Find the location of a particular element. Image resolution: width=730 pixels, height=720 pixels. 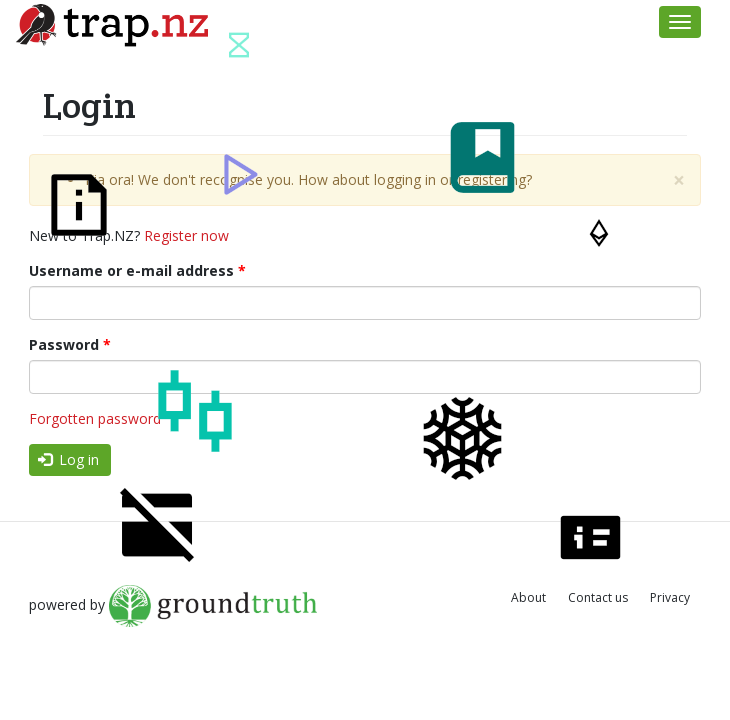

view file details or properties is located at coordinates (79, 205).